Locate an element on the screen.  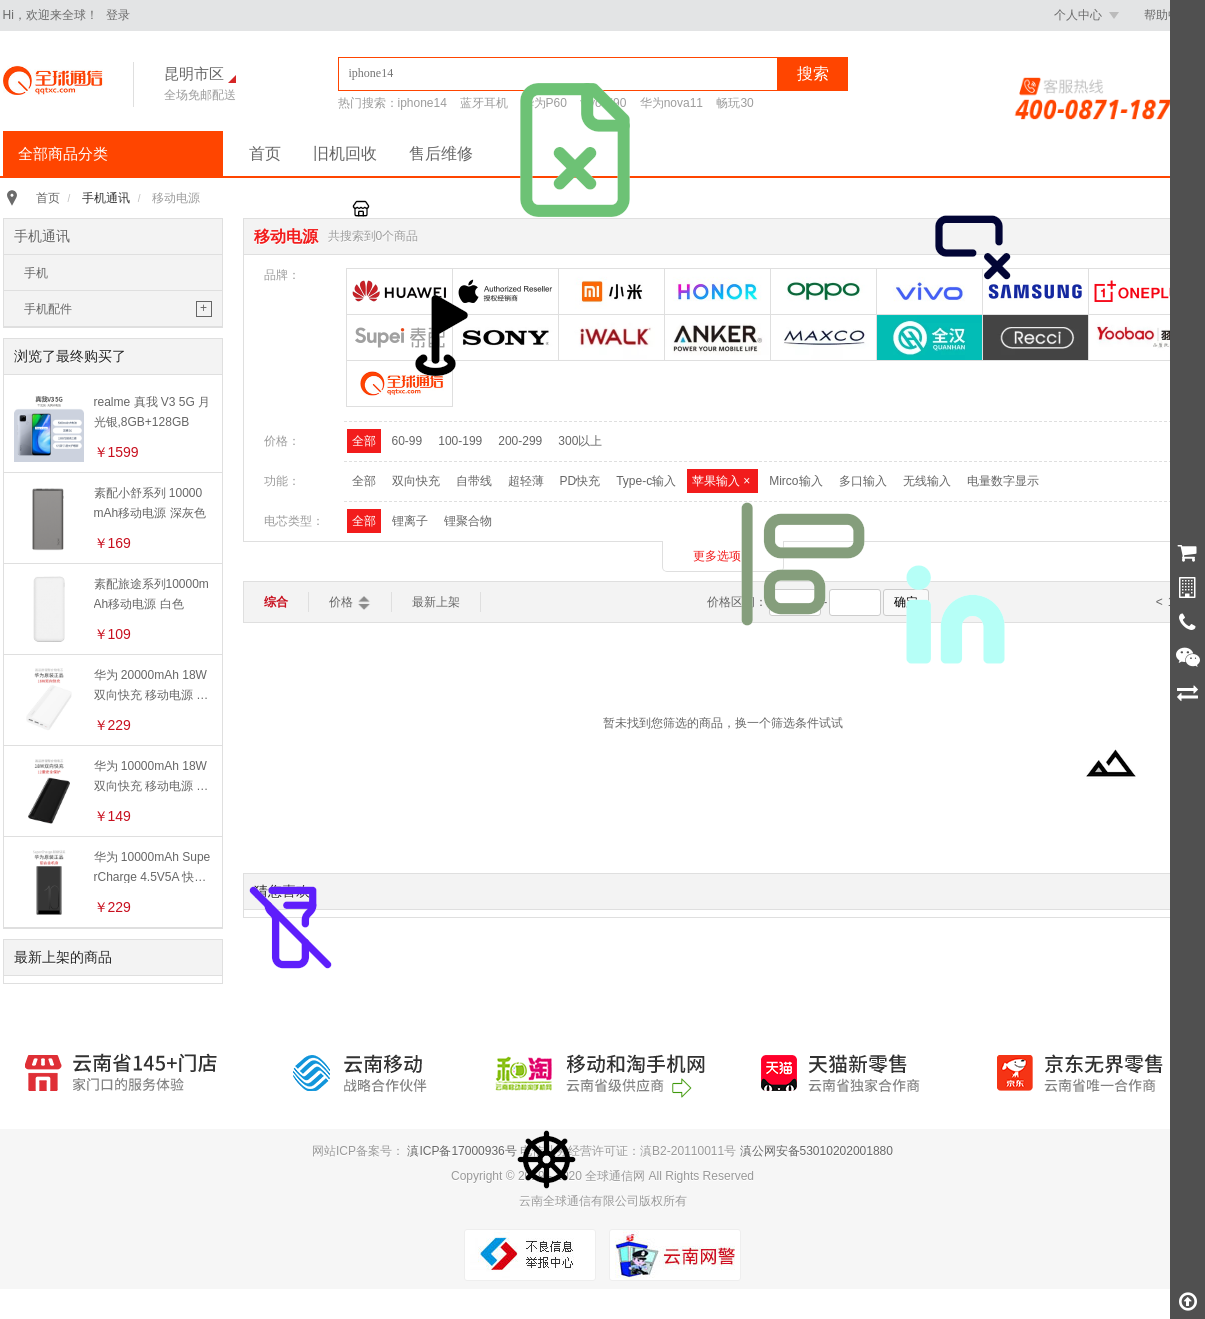
align items to the start vertically is located at coordinates (803, 564).